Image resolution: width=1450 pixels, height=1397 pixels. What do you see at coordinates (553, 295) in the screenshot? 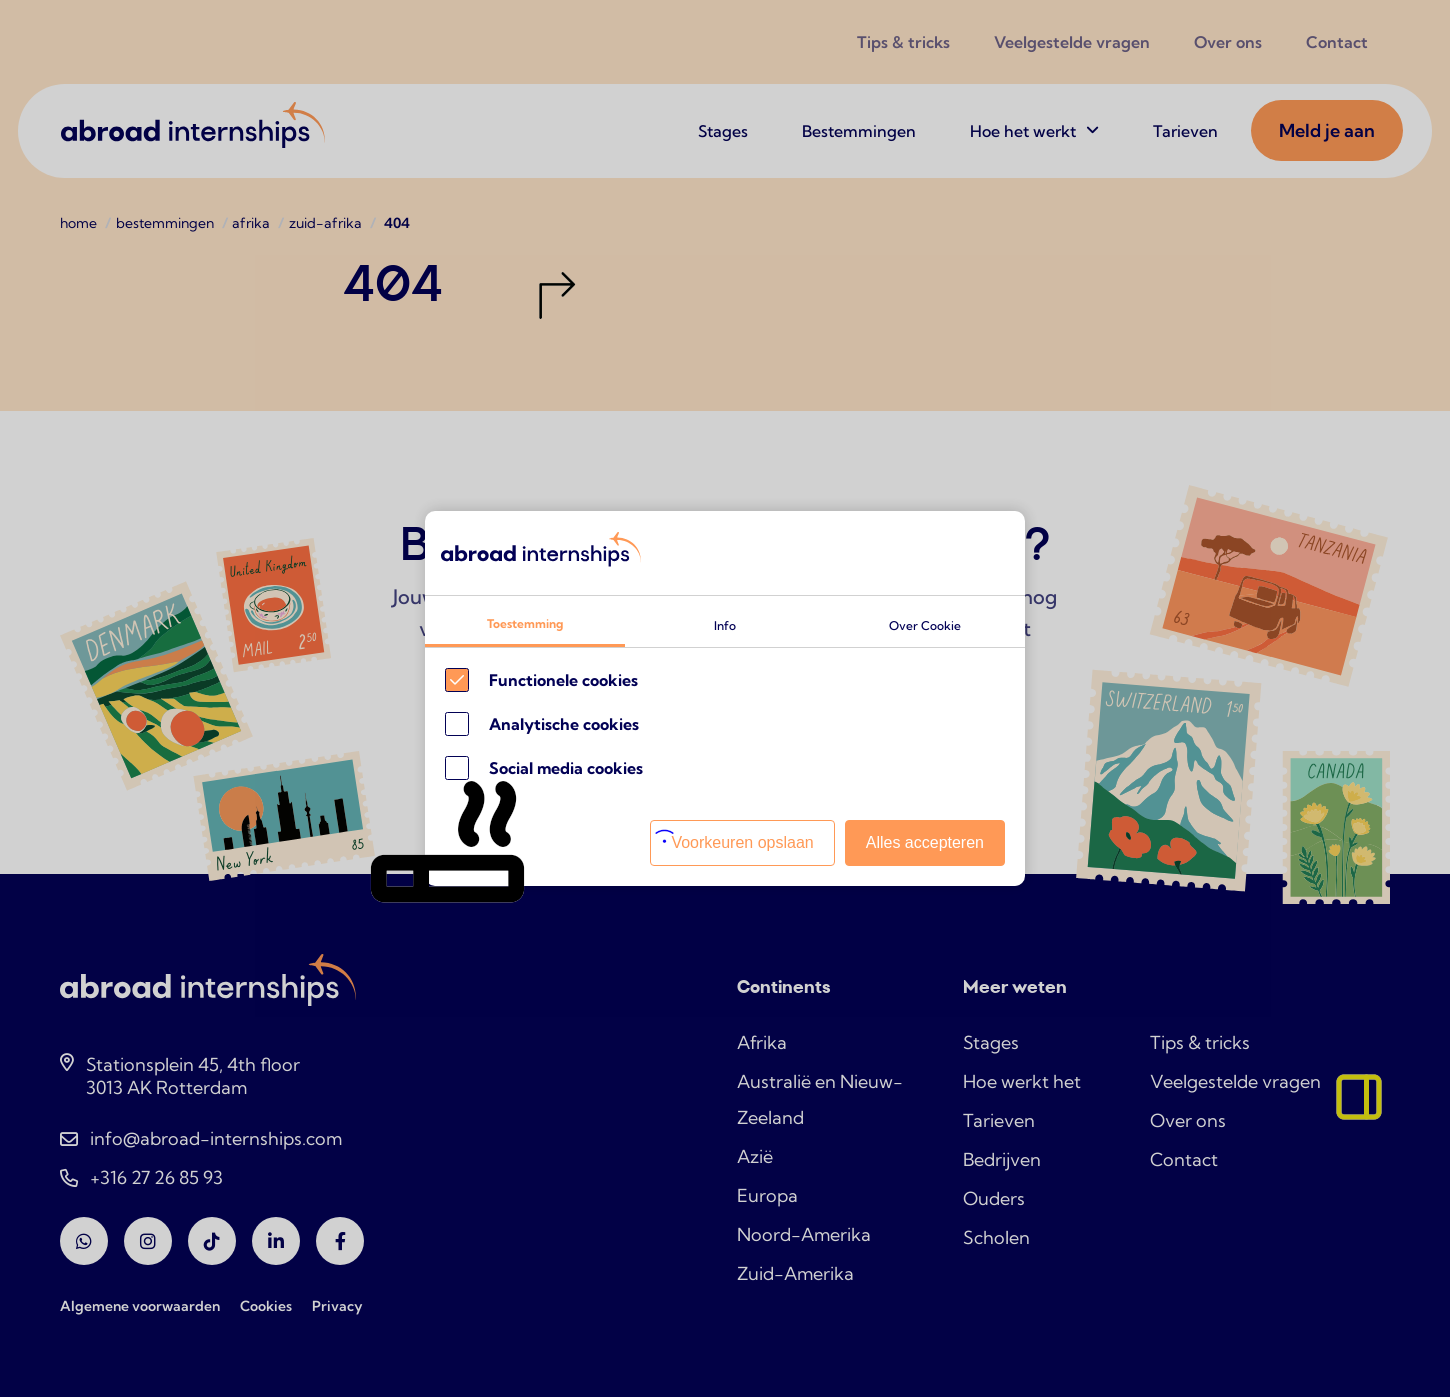
I see `reply to a message` at bounding box center [553, 295].